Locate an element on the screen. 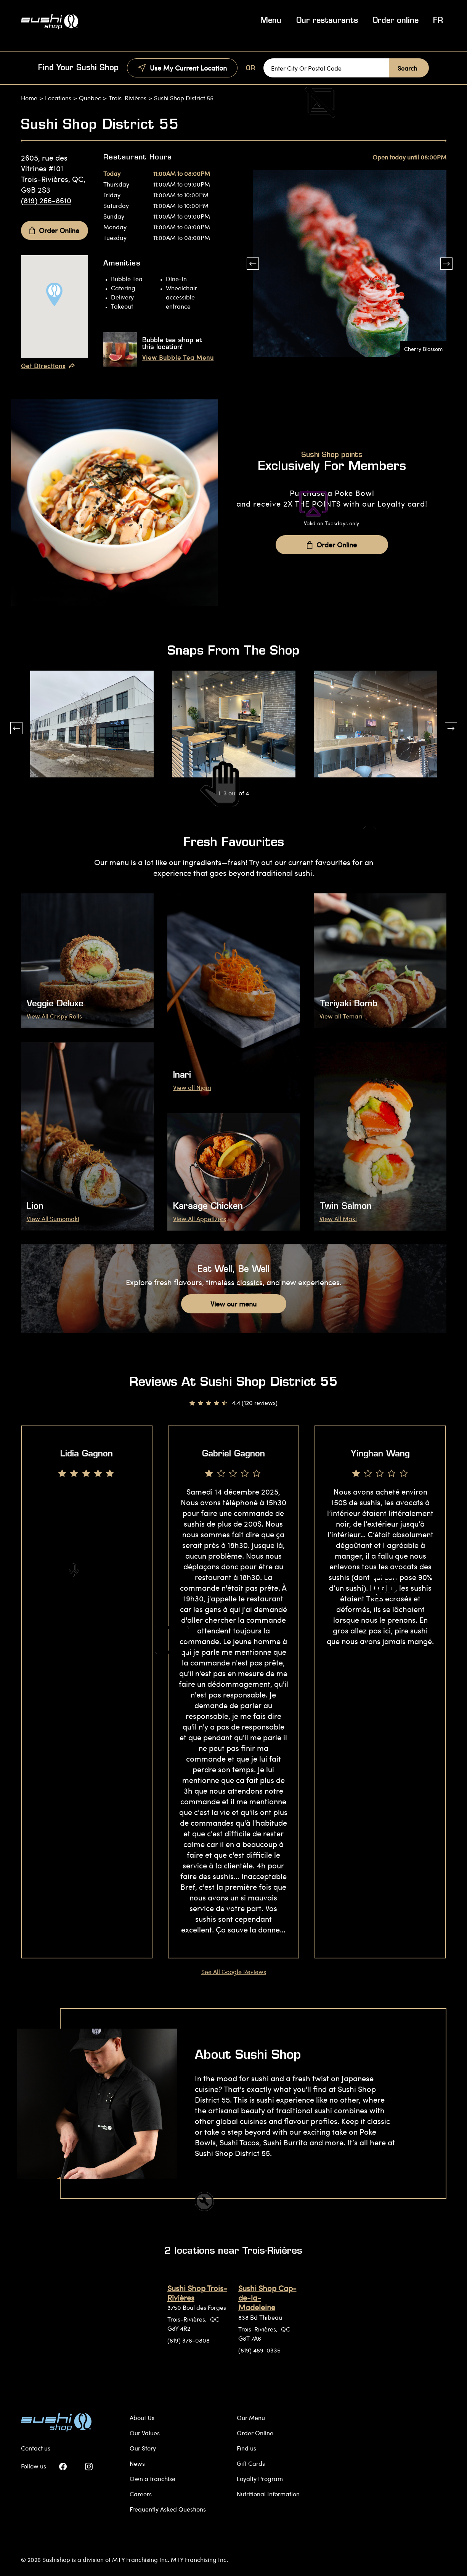  view currency or monetary information is located at coordinates (385, 1587).